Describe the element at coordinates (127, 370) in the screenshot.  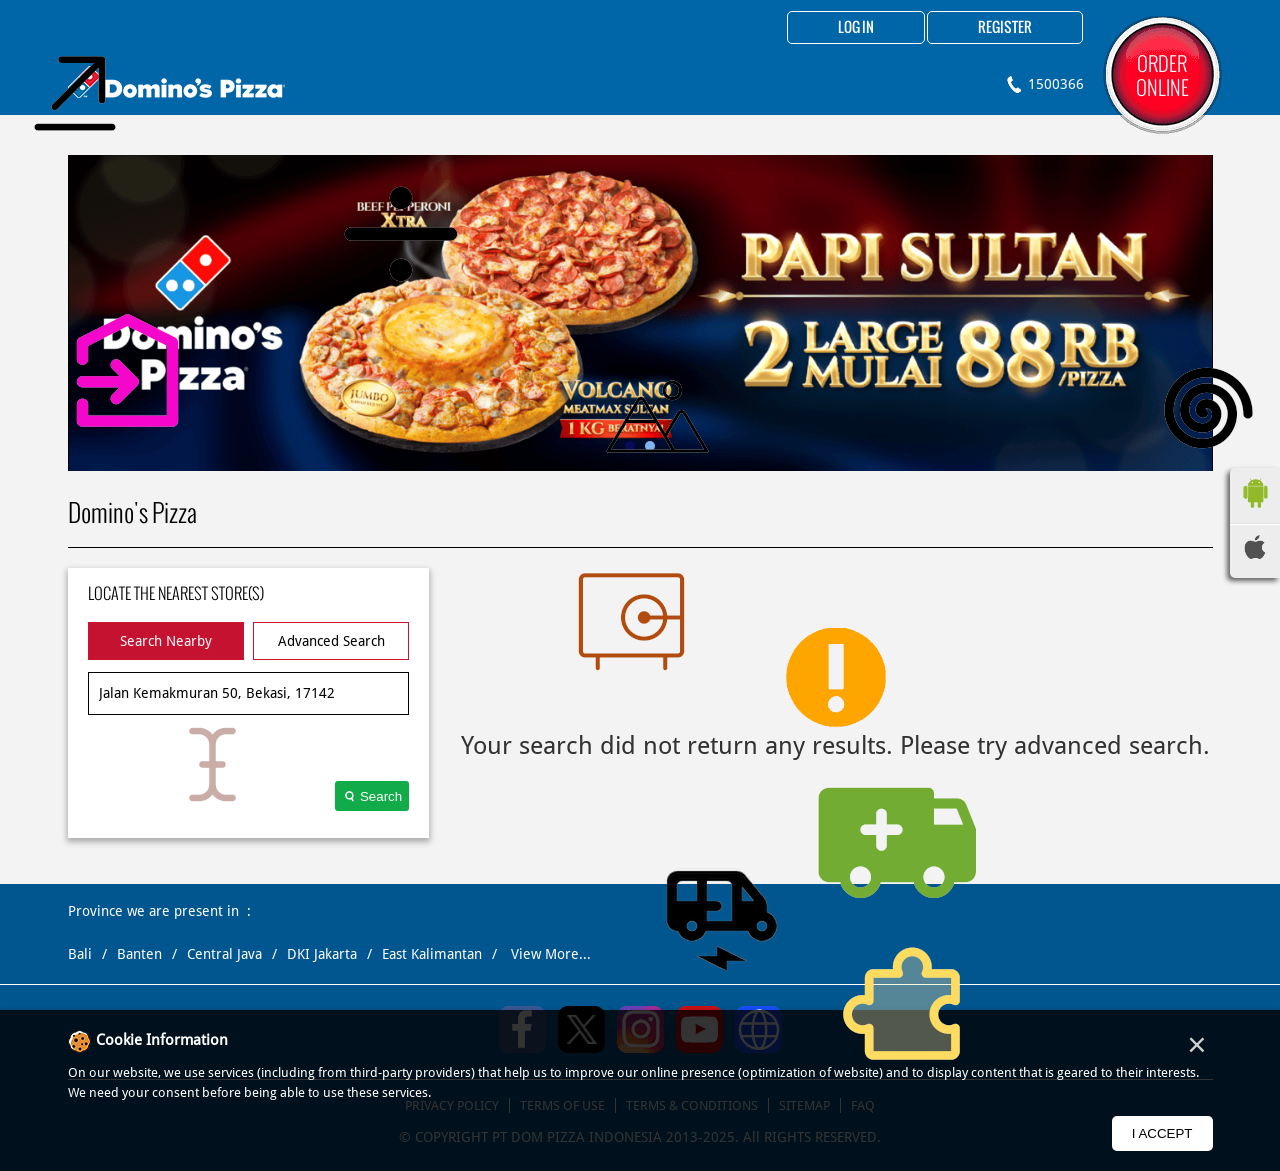
I see `transfer funds or items into an account` at that location.